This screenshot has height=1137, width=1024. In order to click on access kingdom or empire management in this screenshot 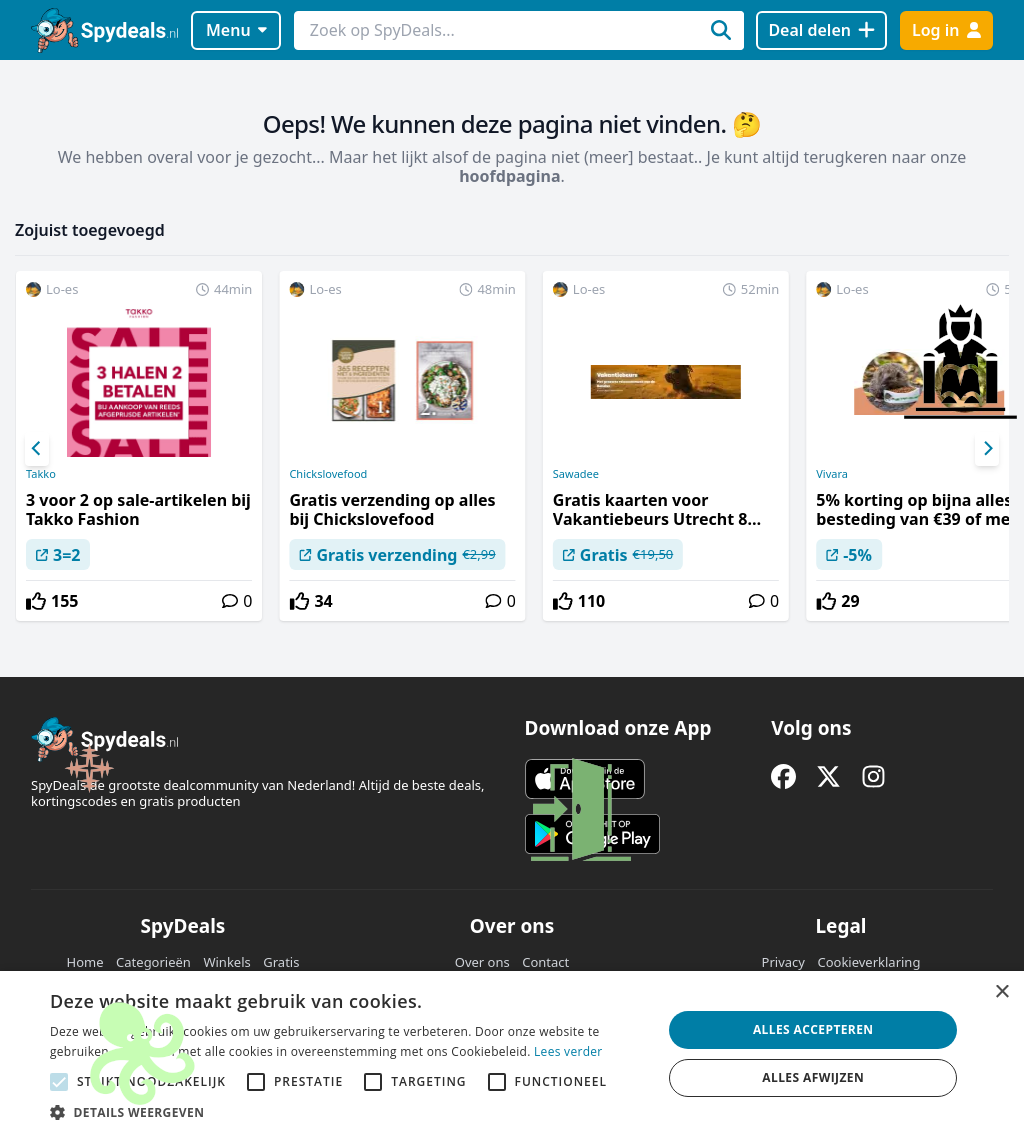, I will do `click(960, 362)`.